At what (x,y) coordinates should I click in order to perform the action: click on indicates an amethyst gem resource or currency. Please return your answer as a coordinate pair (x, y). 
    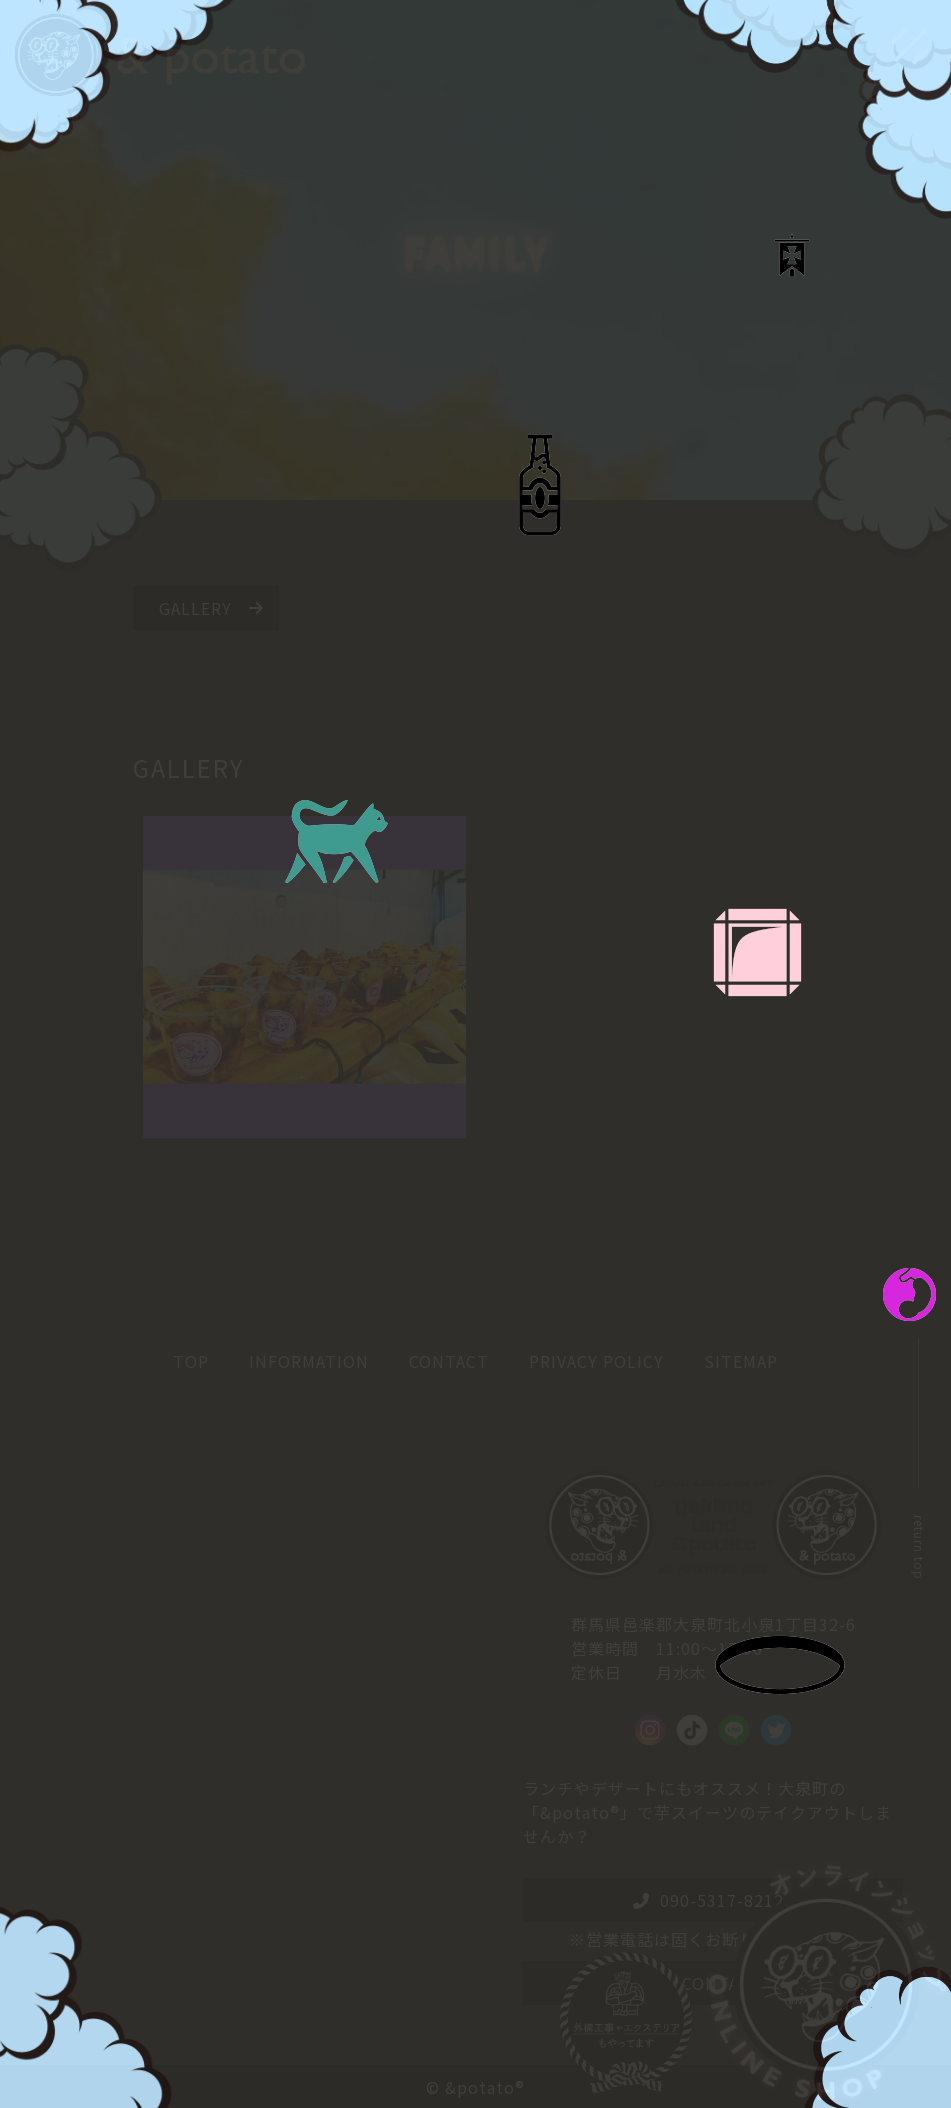
    Looking at the image, I should click on (757, 952).